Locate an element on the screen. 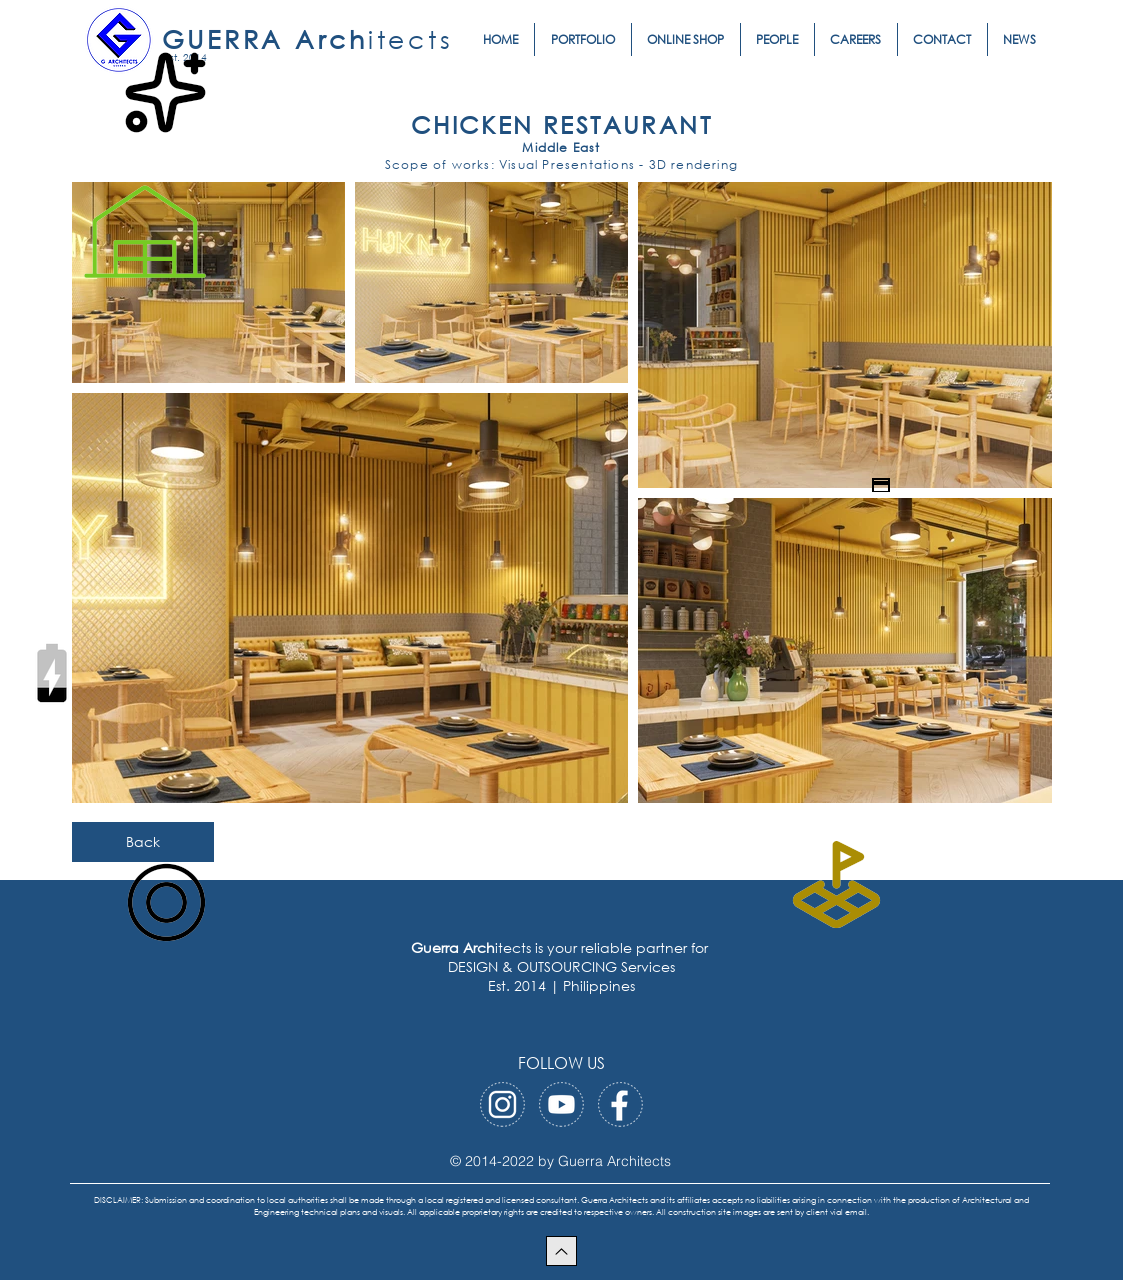 The width and height of the screenshot is (1123, 1280). view land plot or parcel details is located at coordinates (836, 884).